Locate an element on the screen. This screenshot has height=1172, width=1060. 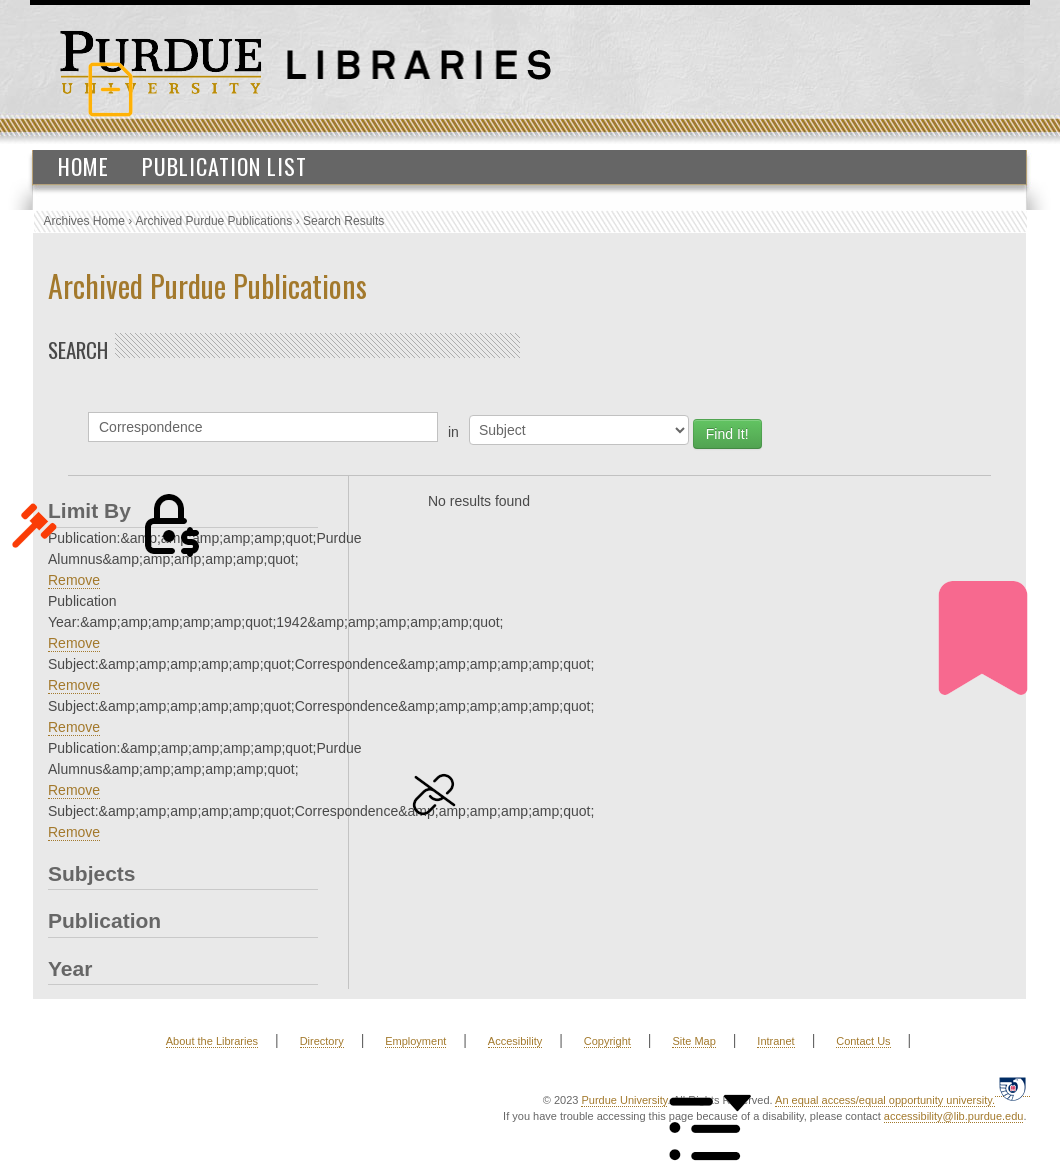
indicates a file has been removed or deleted is located at coordinates (110, 89).